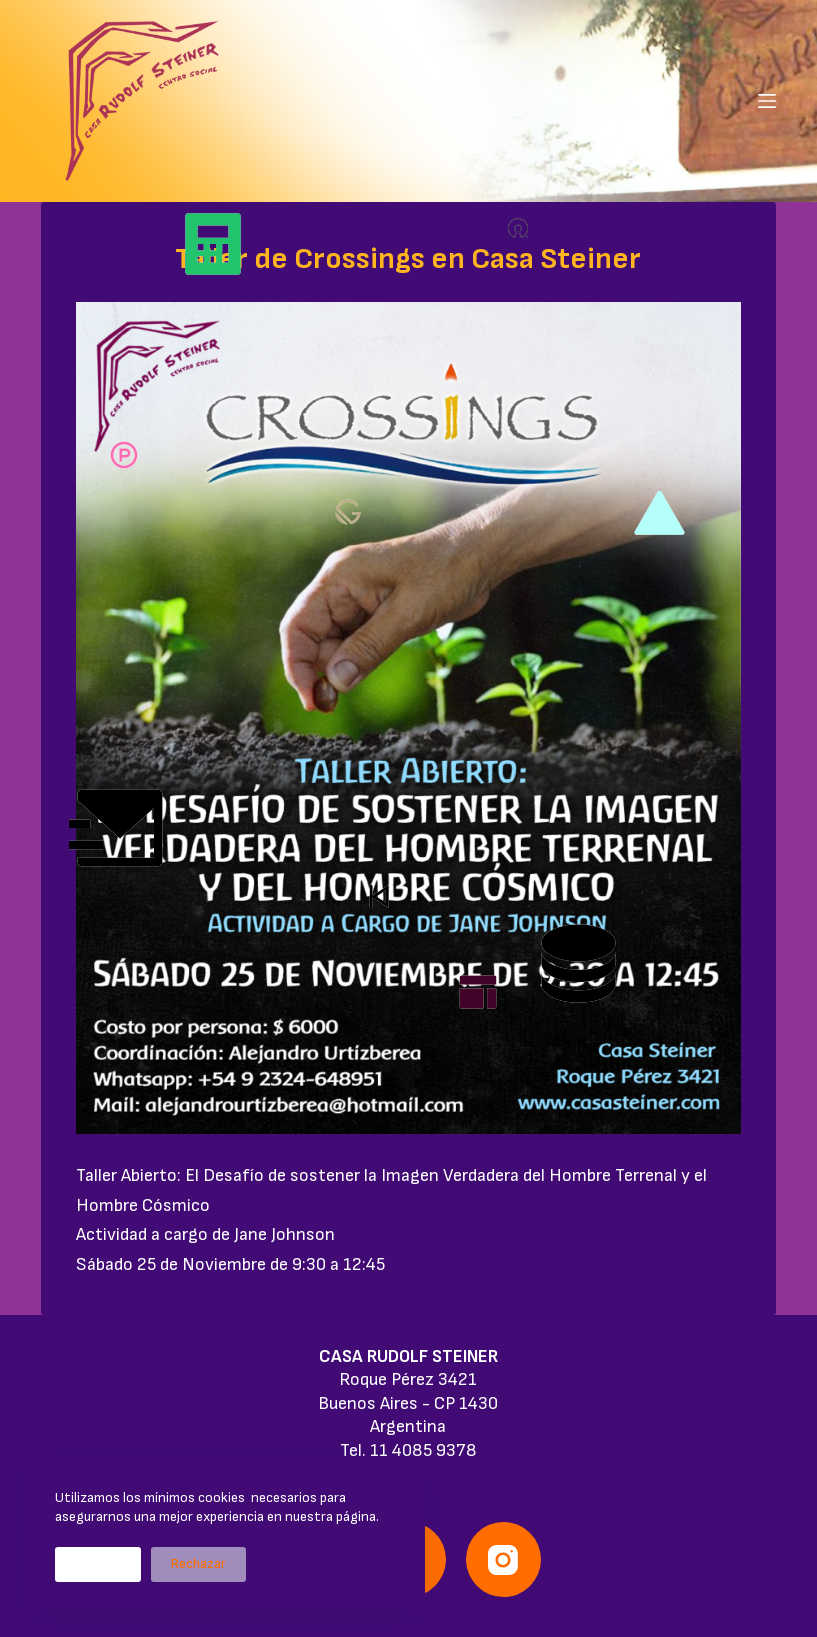 The image size is (817, 1637). What do you see at coordinates (518, 228) in the screenshot?
I see `open source initiative logo` at bounding box center [518, 228].